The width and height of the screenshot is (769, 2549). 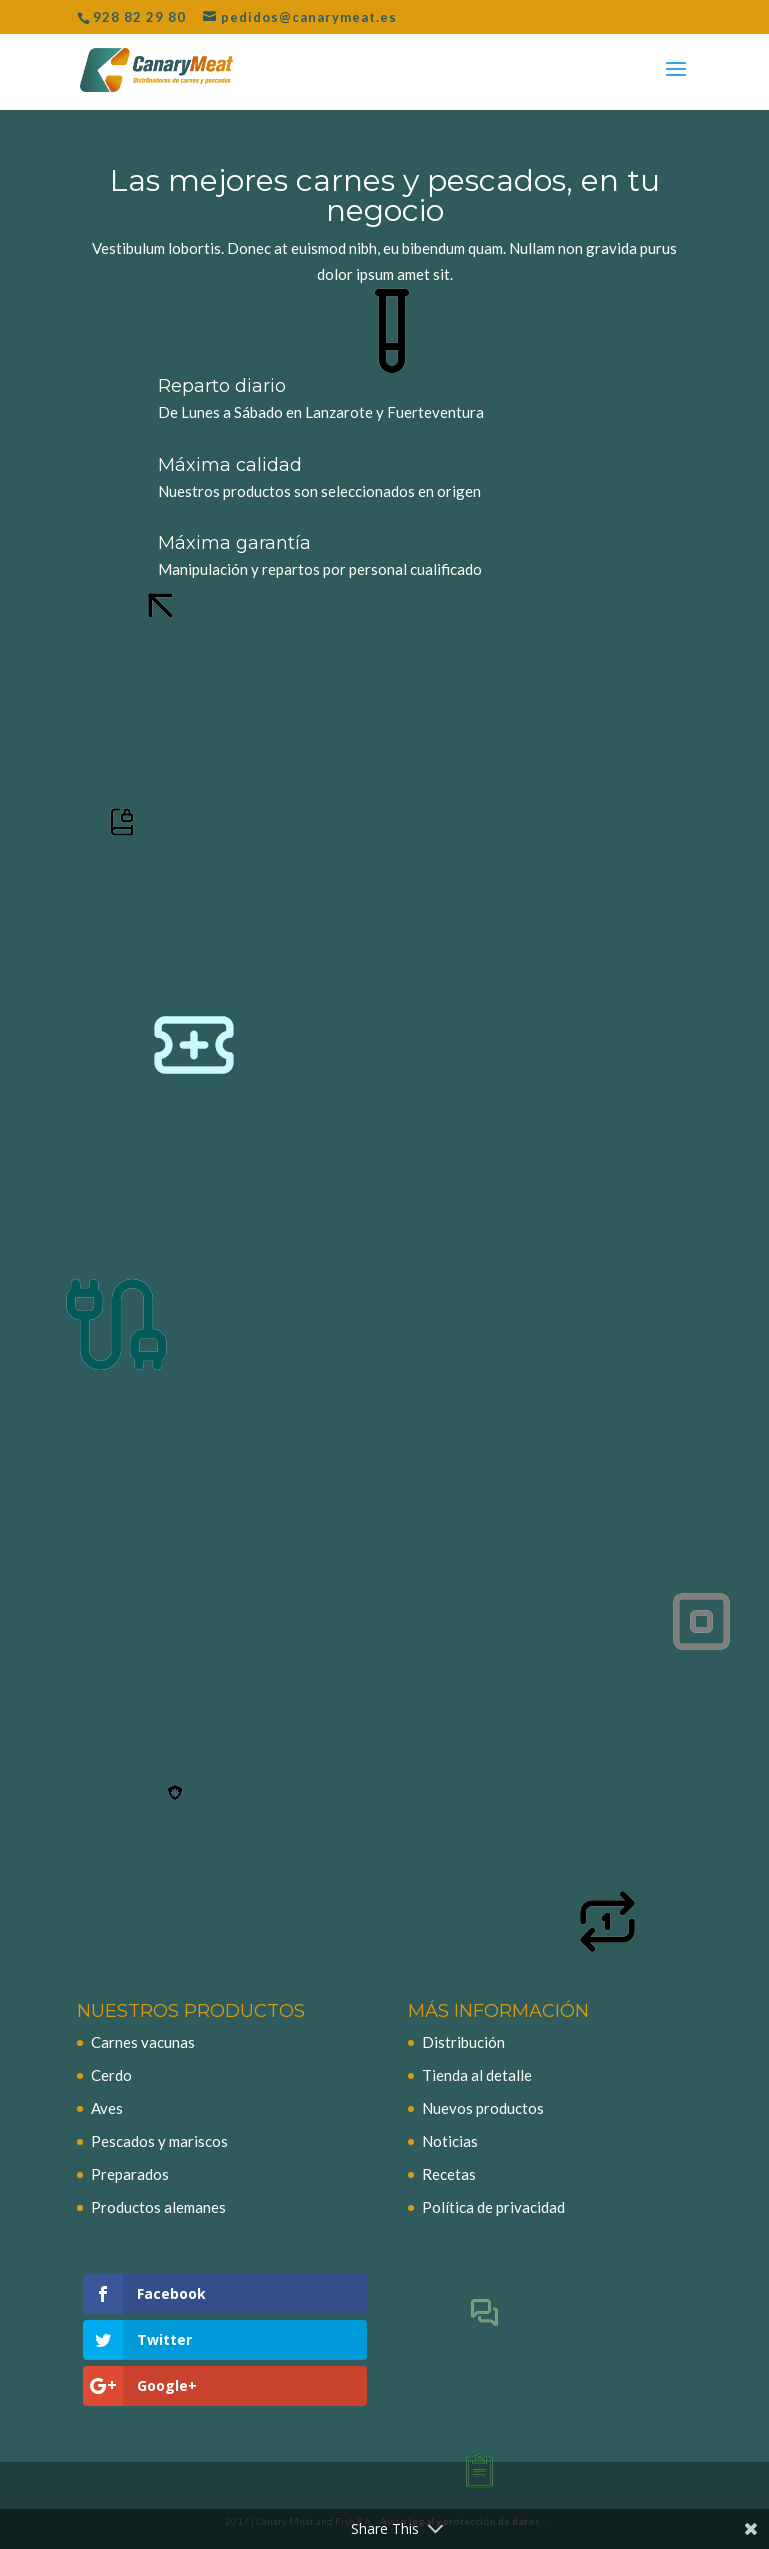 What do you see at coordinates (701, 1621) in the screenshot?
I see `stop media playback` at bounding box center [701, 1621].